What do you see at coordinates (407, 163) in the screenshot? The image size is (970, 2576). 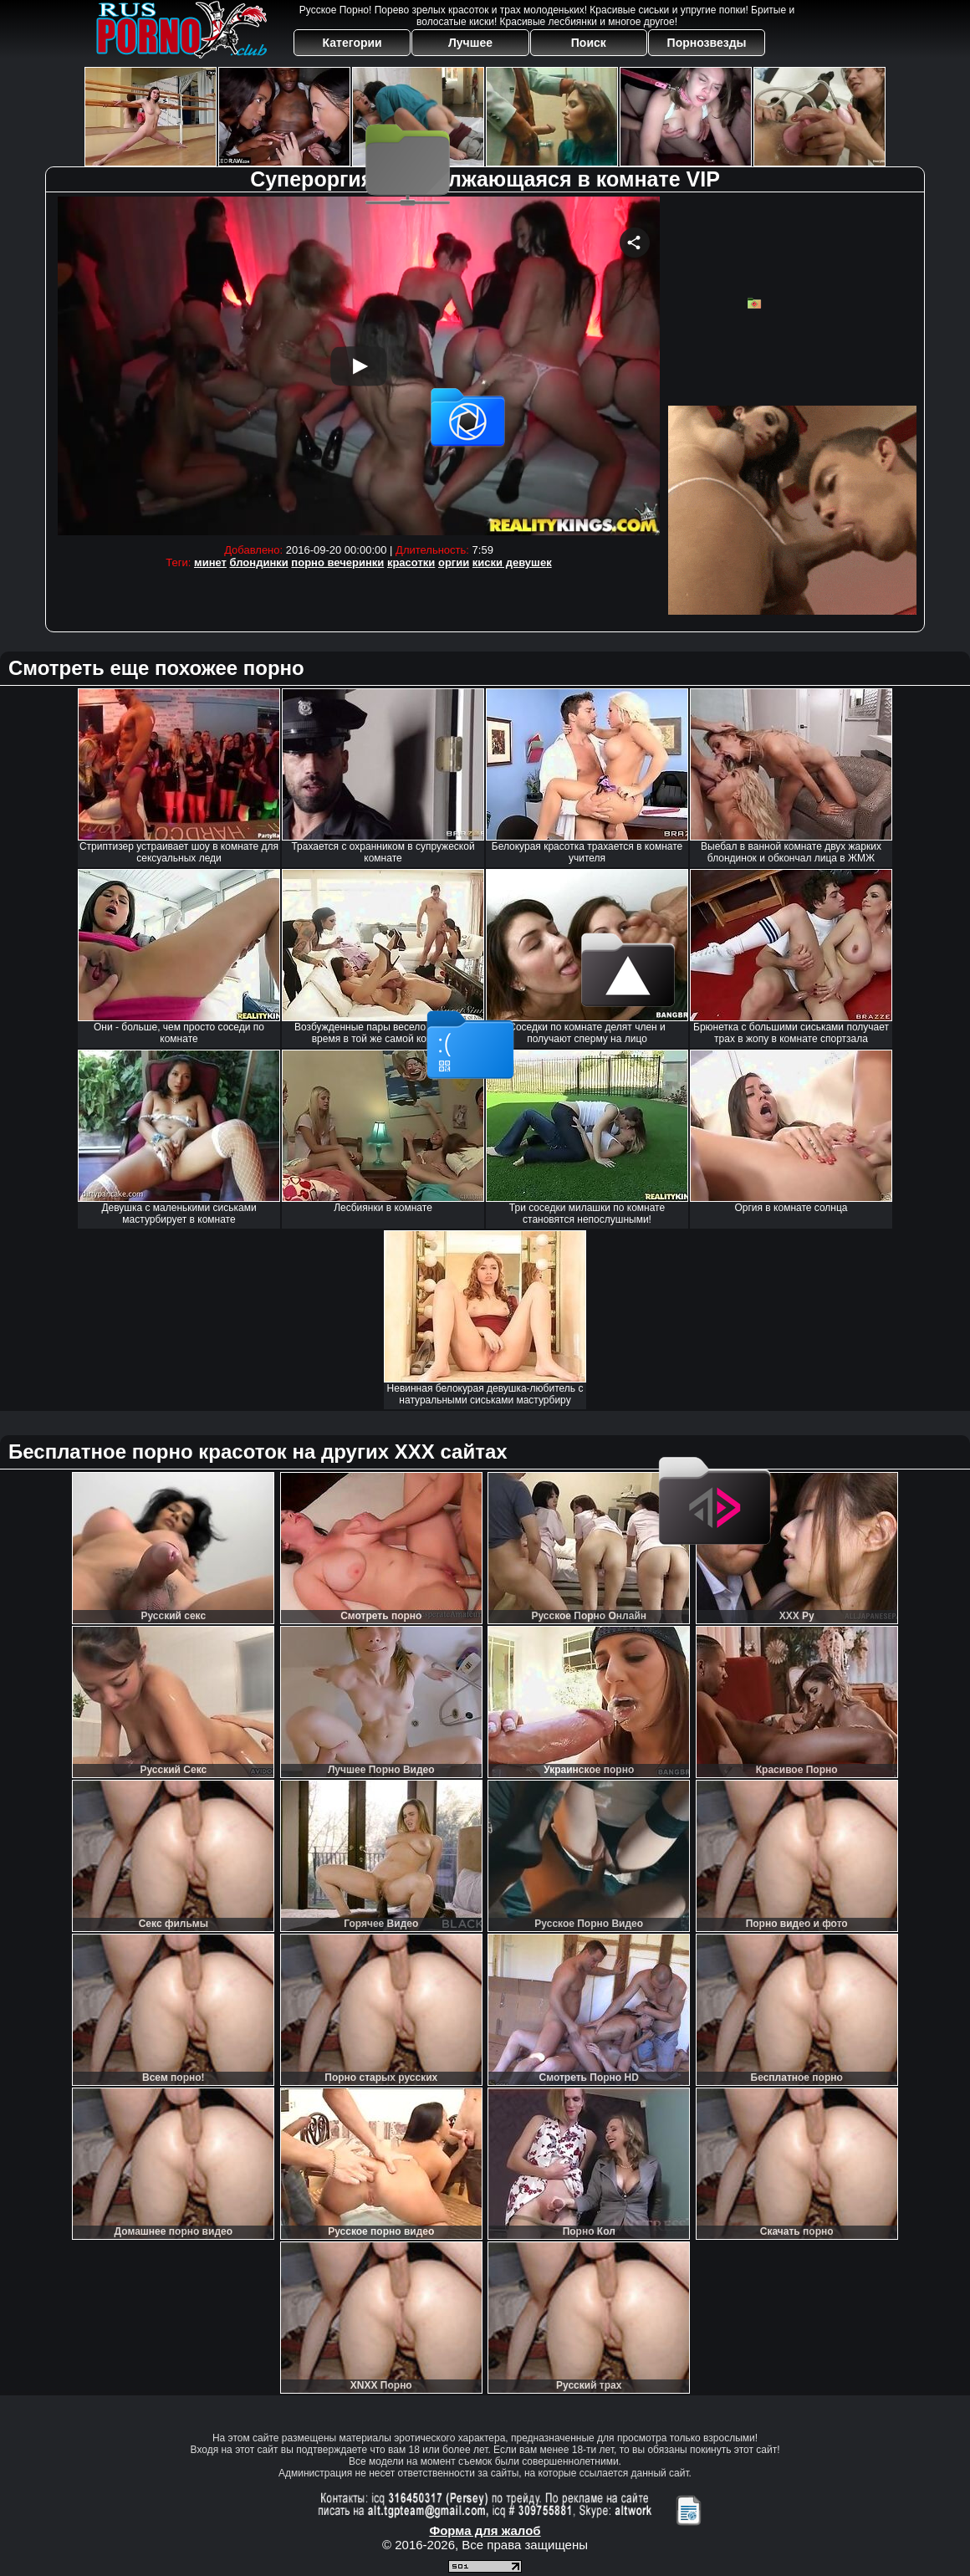 I see `access a remote or network folder` at bounding box center [407, 163].